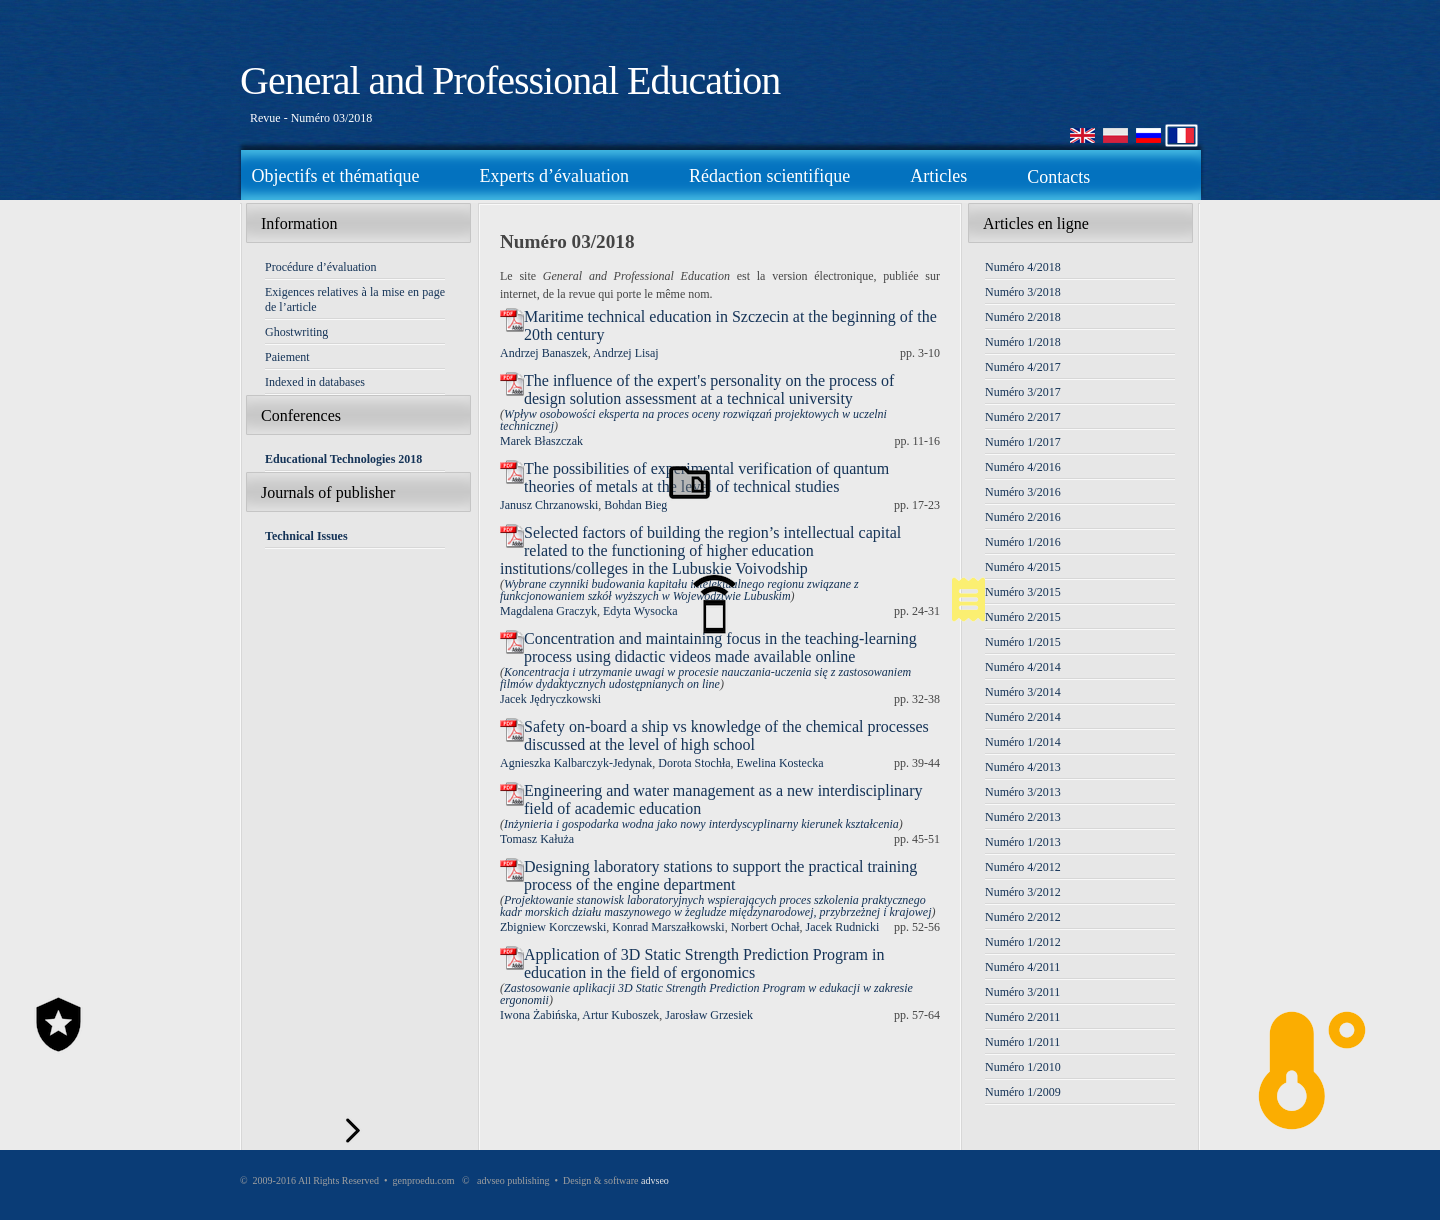 The width and height of the screenshot is (1440, 1220). I want to click on indicates low temperature reading, so click(1306, 1070).